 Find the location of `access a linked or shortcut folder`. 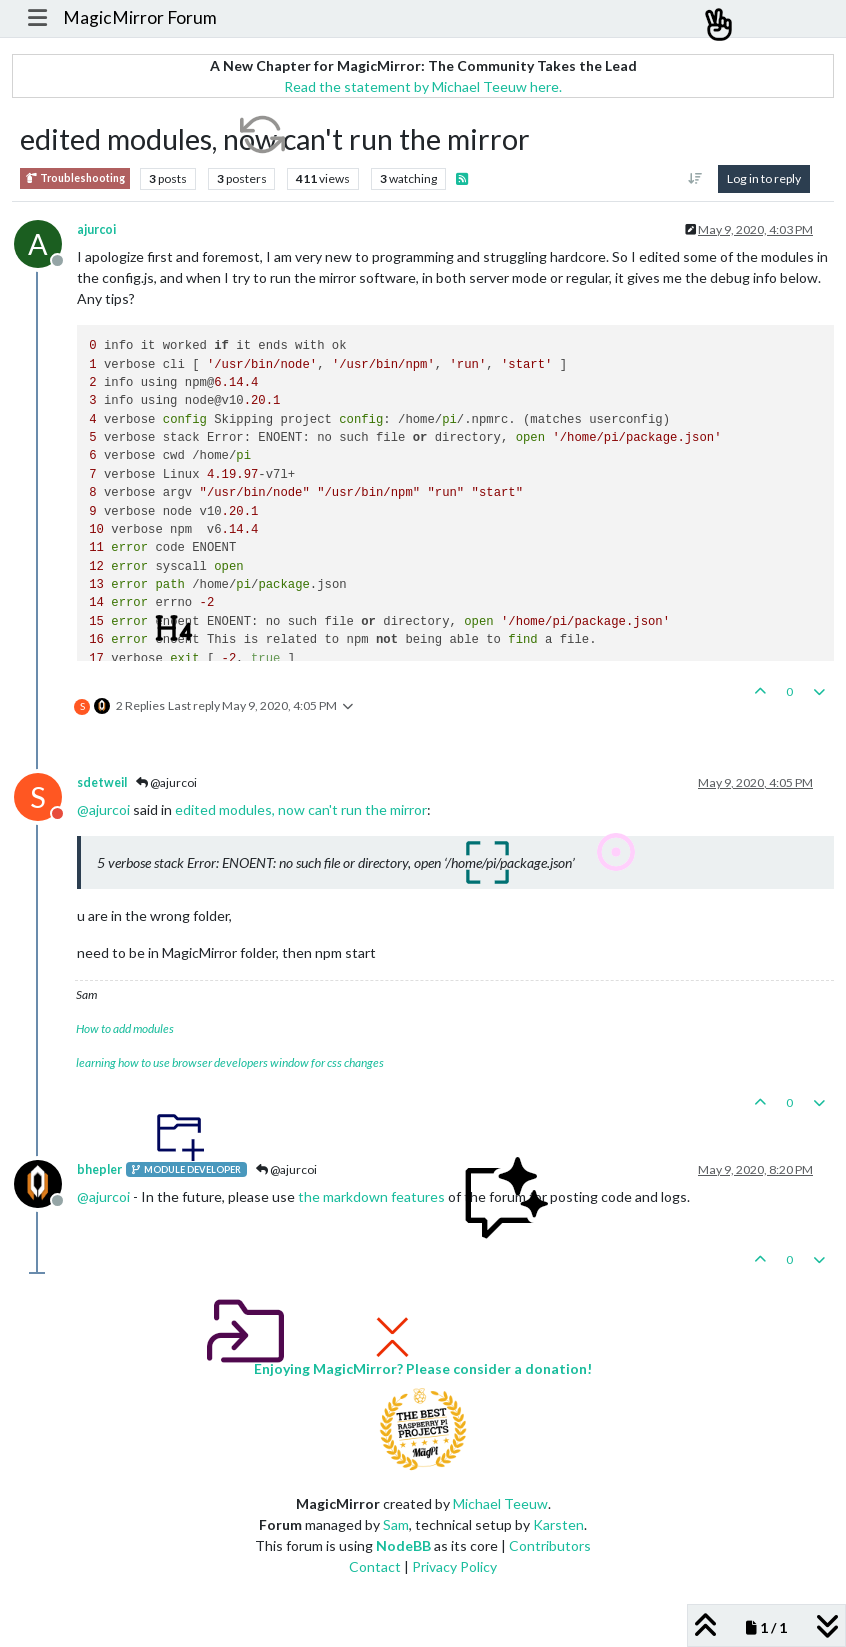

access a linked or shortcut folder is located at coordinates (249, 1331).